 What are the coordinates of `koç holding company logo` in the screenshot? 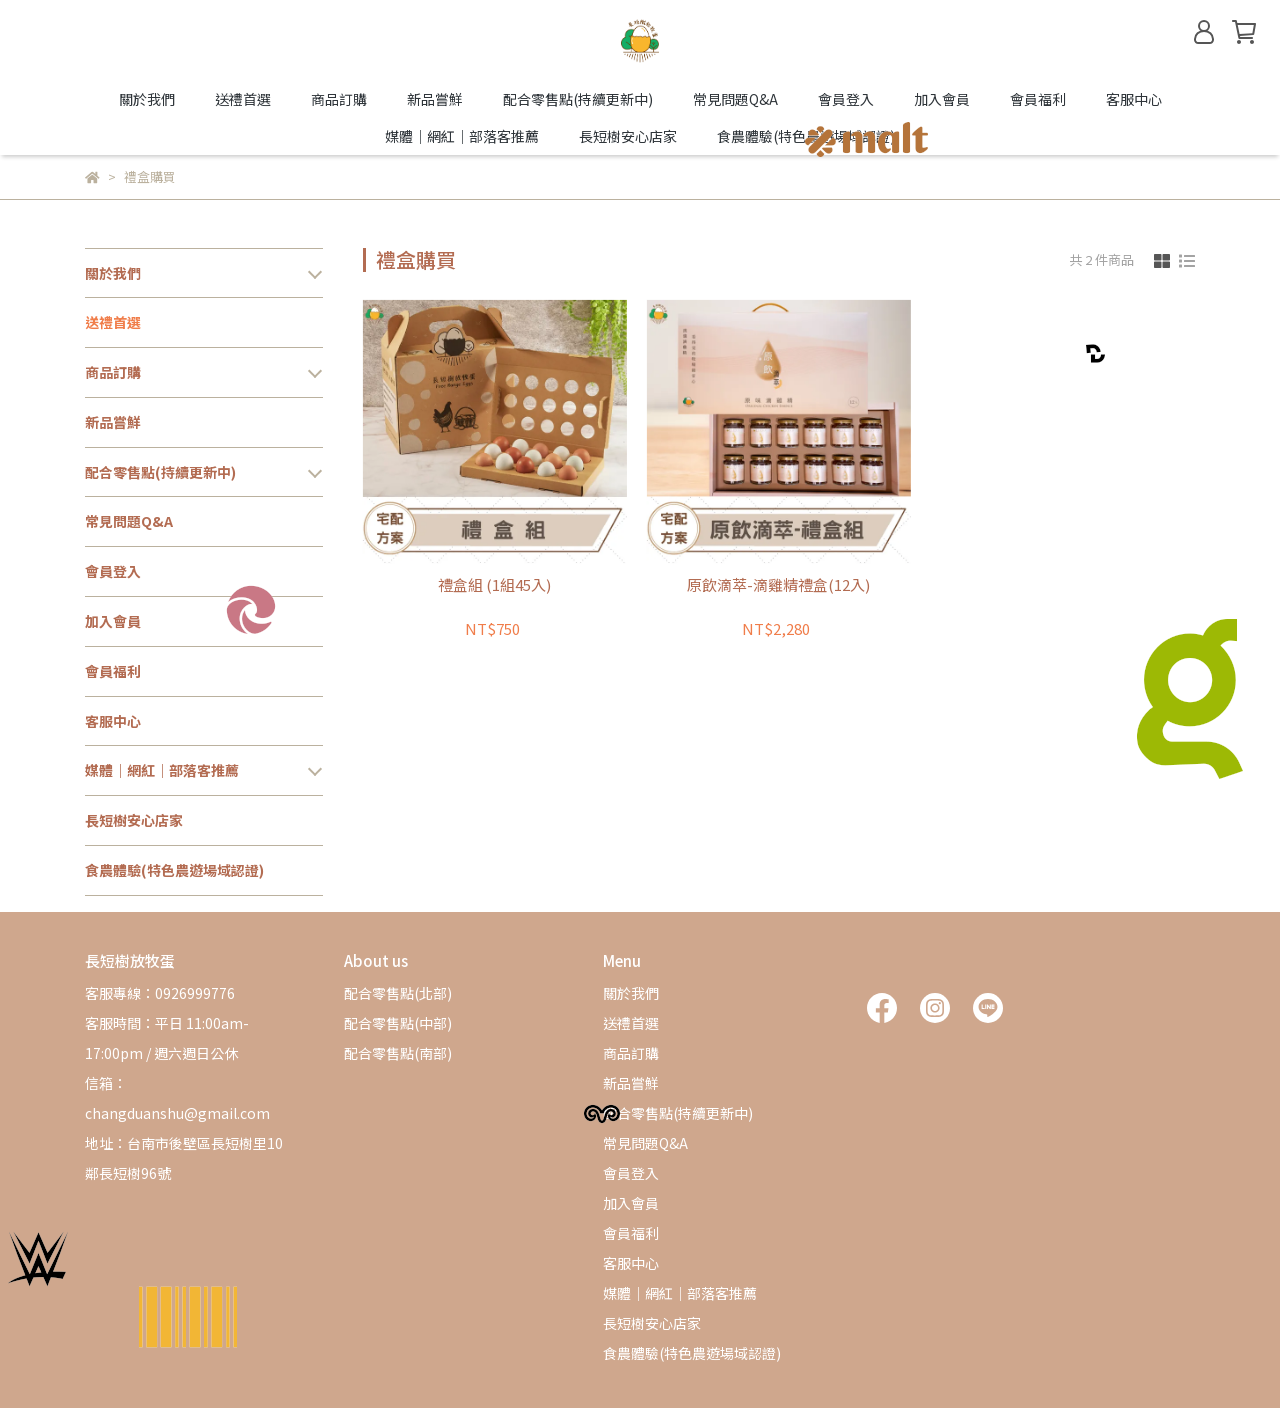 It's located at (602, 1114).